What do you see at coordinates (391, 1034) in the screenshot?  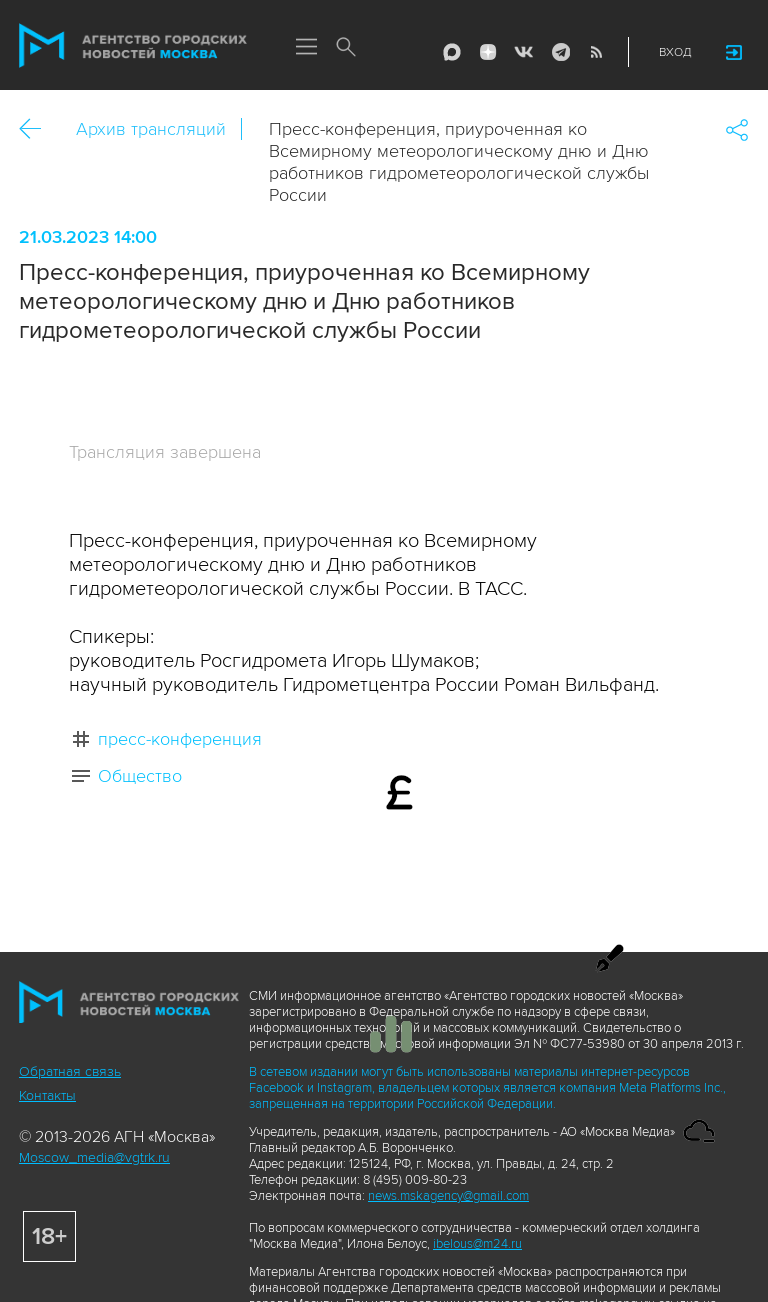 I see `view analytics or statistics` at bounding box center [391, 1034].